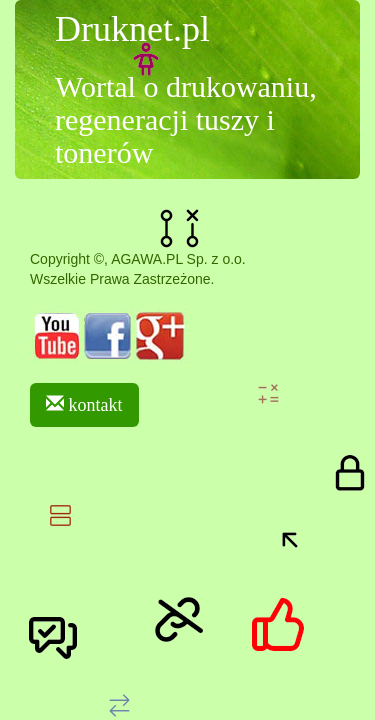  I want to click on indicates a closed or rejected pull request, so click(179, 228).